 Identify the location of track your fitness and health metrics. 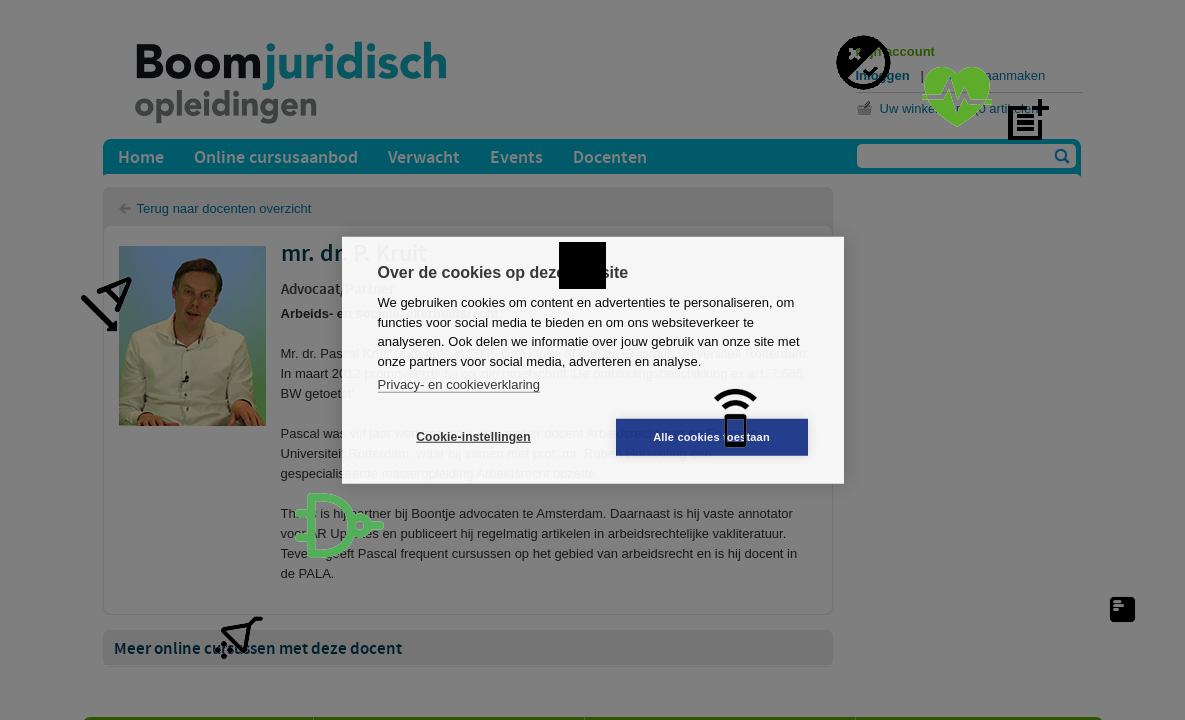
(957, 97).